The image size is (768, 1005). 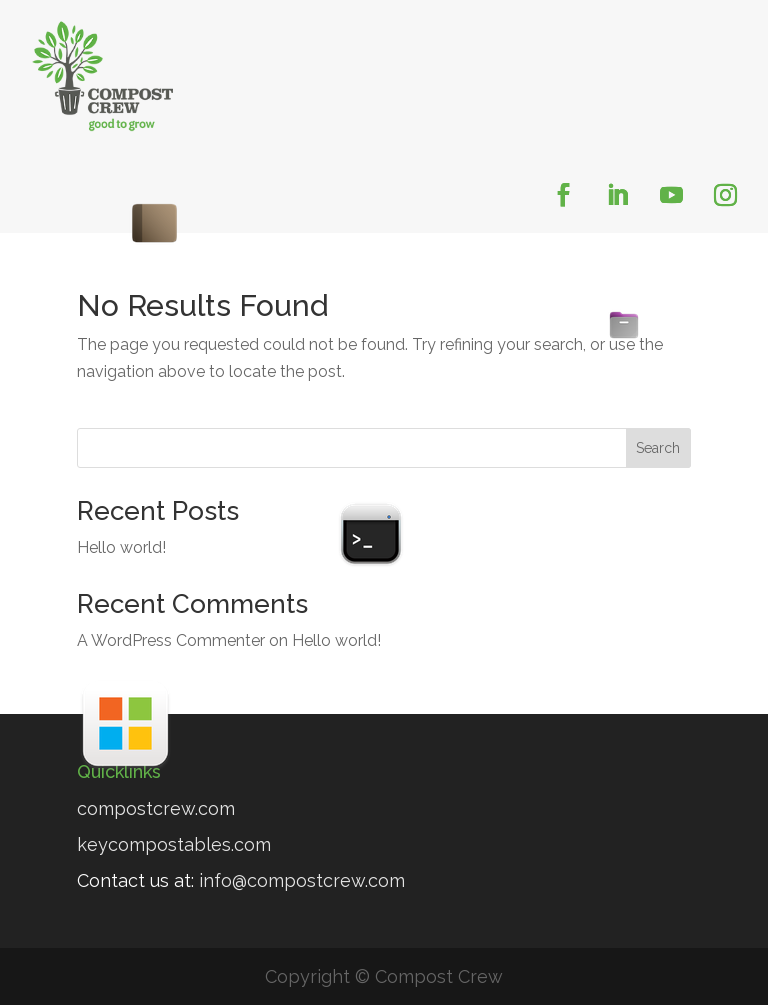 I want to click on access desktop folder, so click(x=154, y=221).